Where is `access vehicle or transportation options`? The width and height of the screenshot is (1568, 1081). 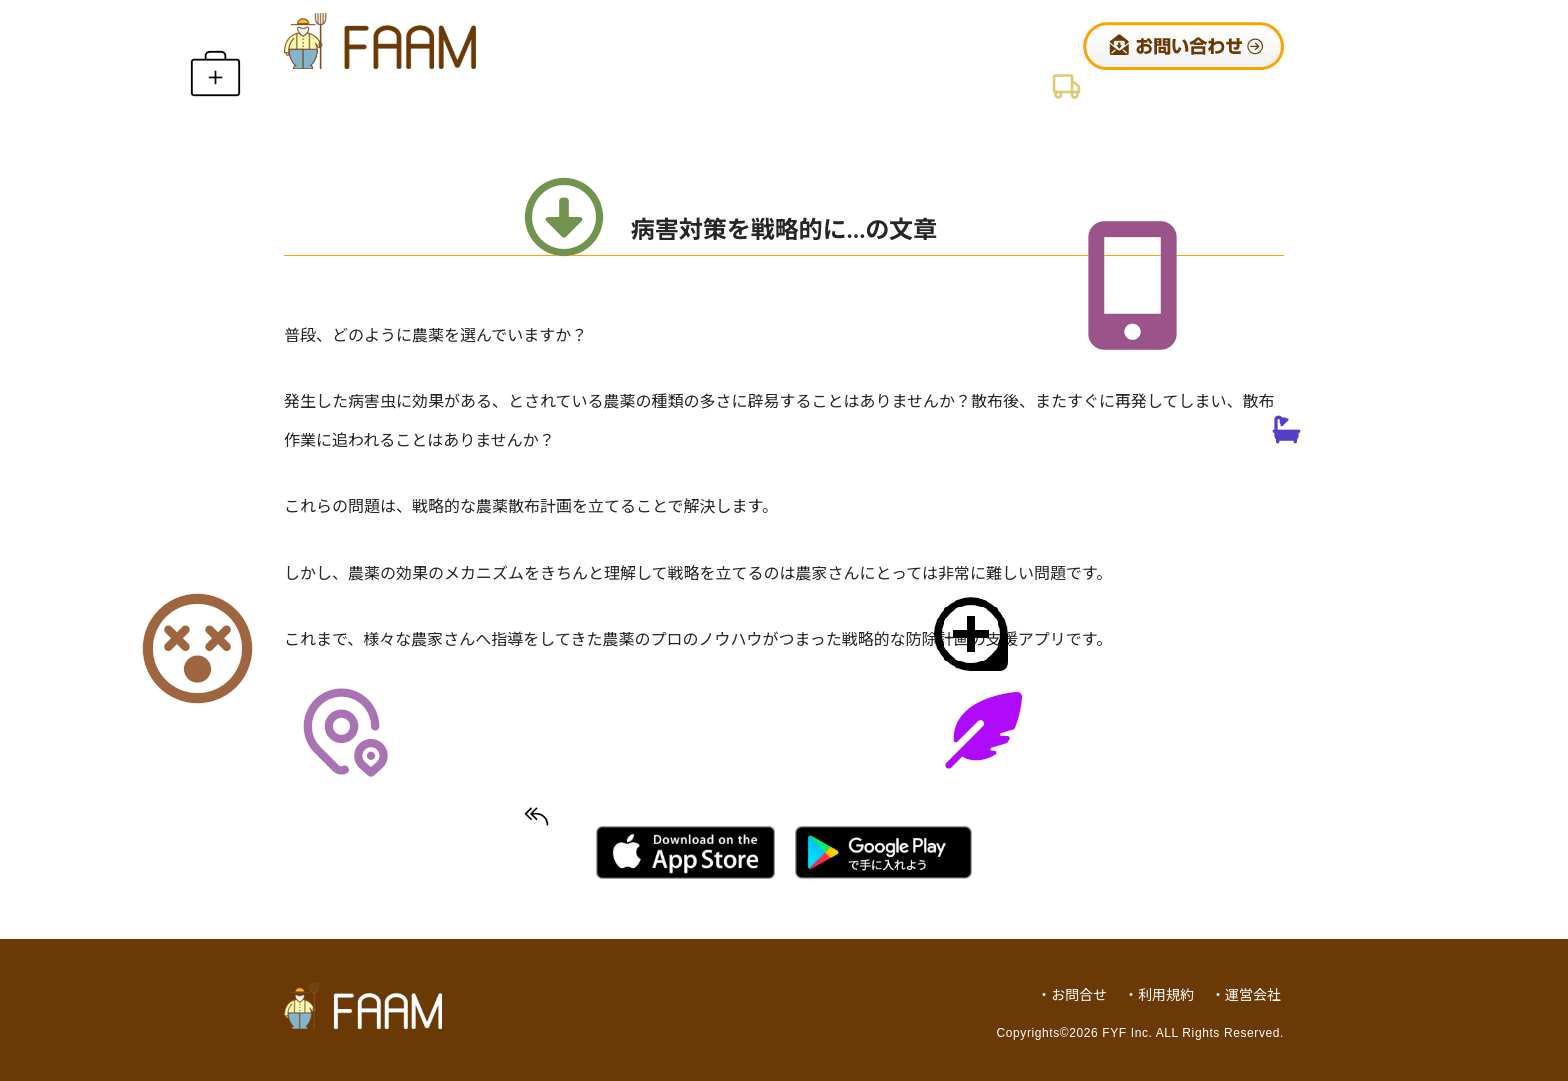
access vehicle or transportation options is located at coordinates (1066, 86).